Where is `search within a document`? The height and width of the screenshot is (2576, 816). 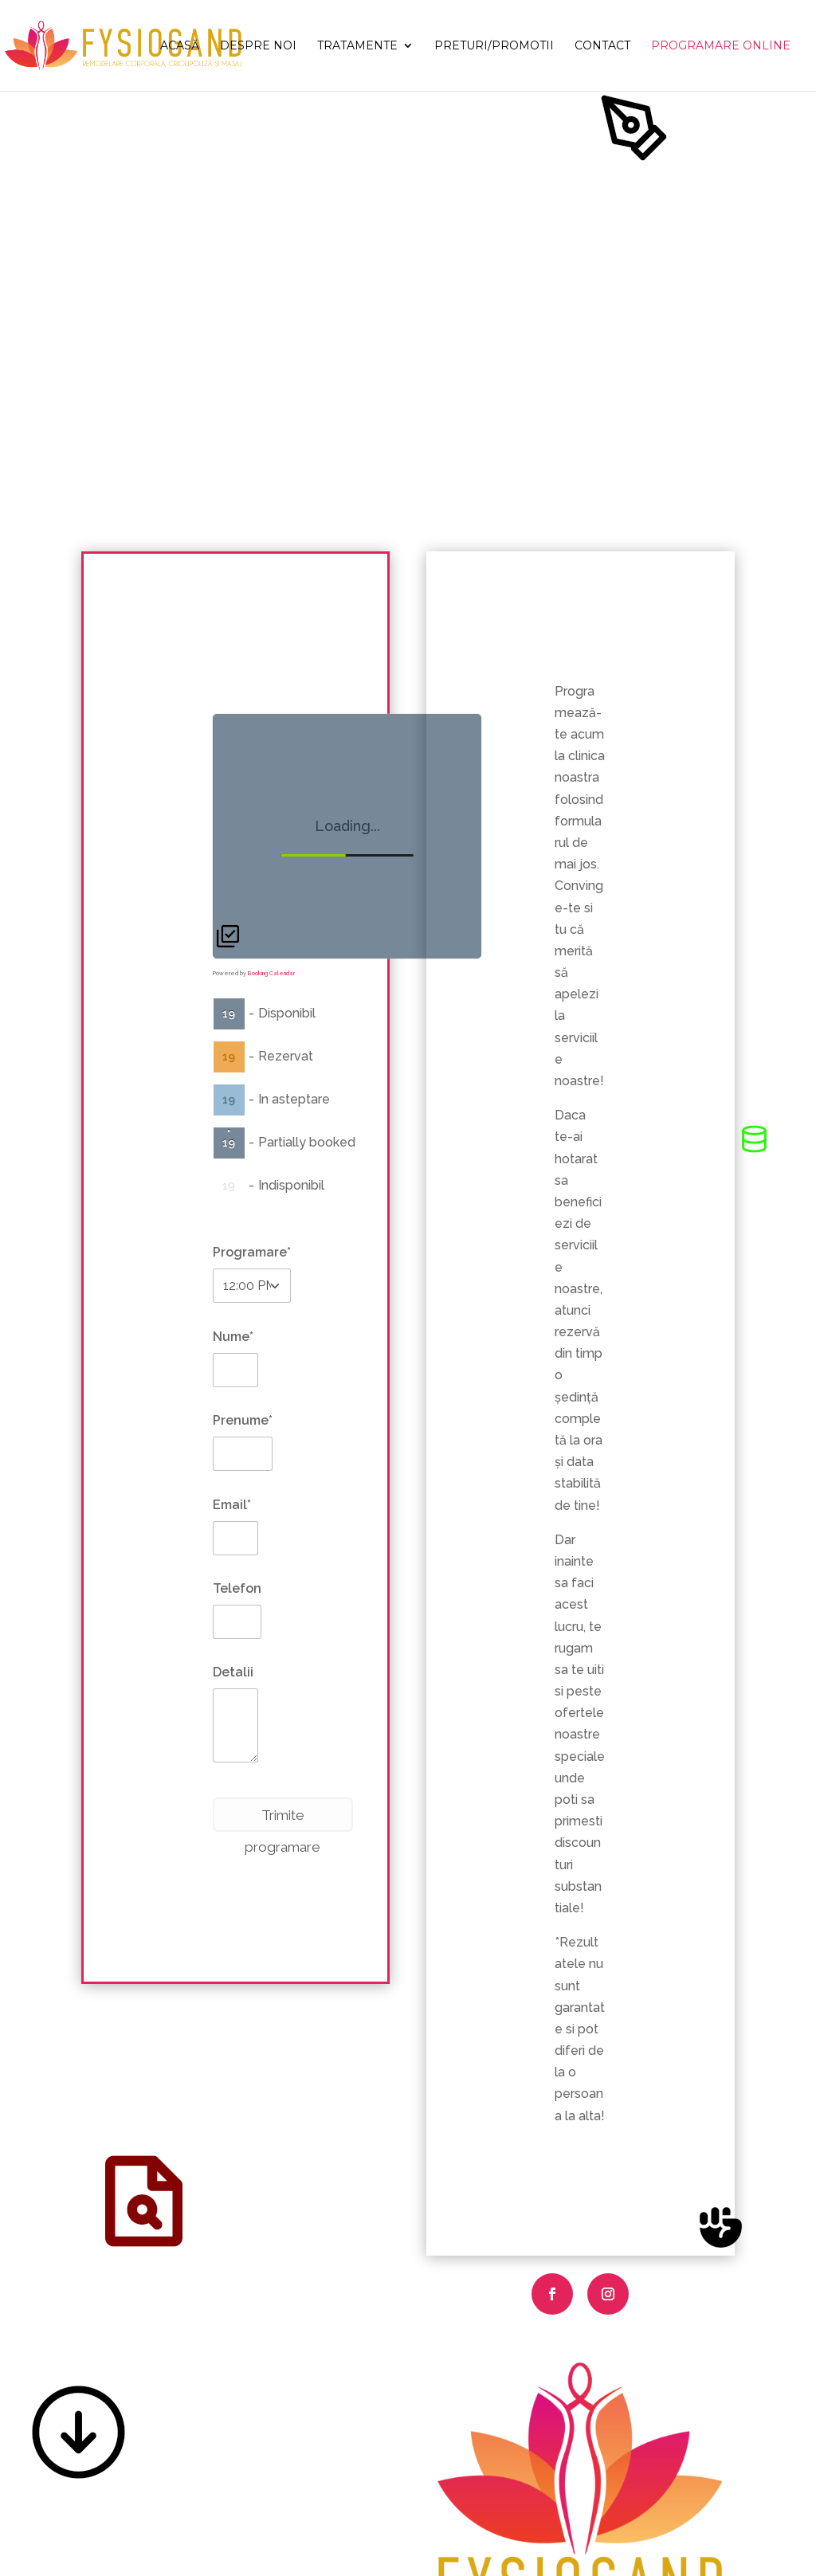
search within a document is located at coordinates (143, 2201).